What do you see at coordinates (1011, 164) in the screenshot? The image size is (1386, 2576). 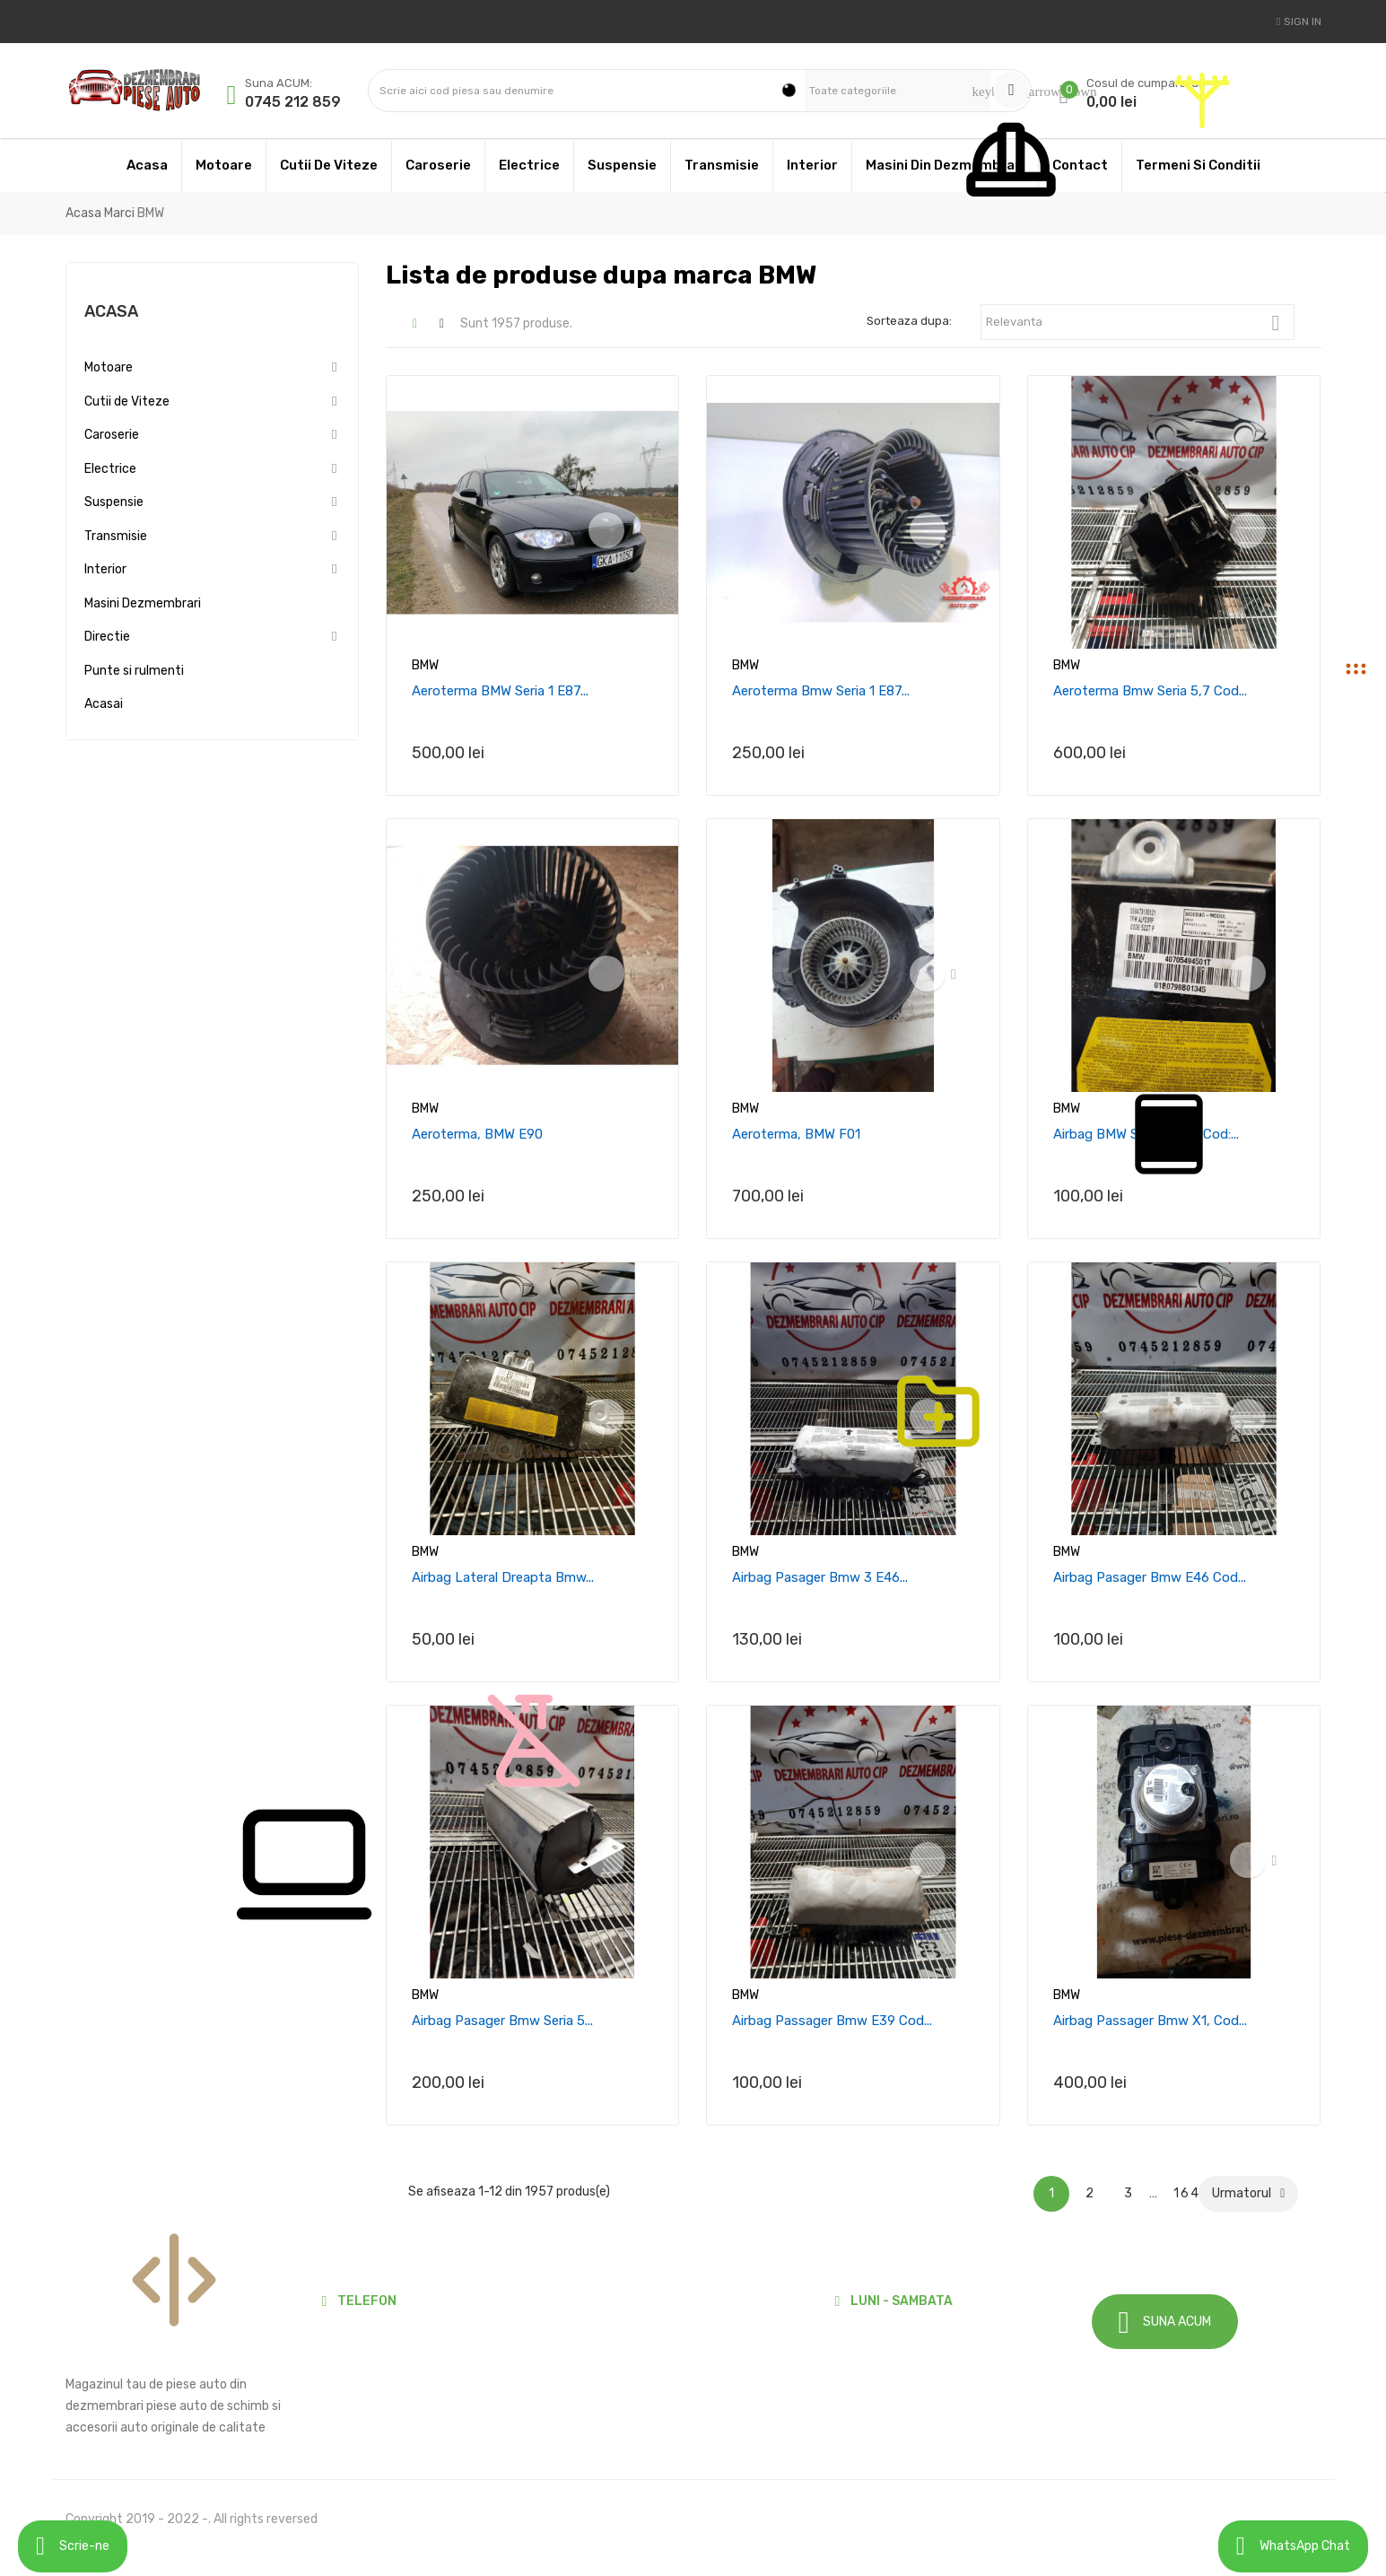 I see `access construction or work site settings` at bounding box center [1011, 164].